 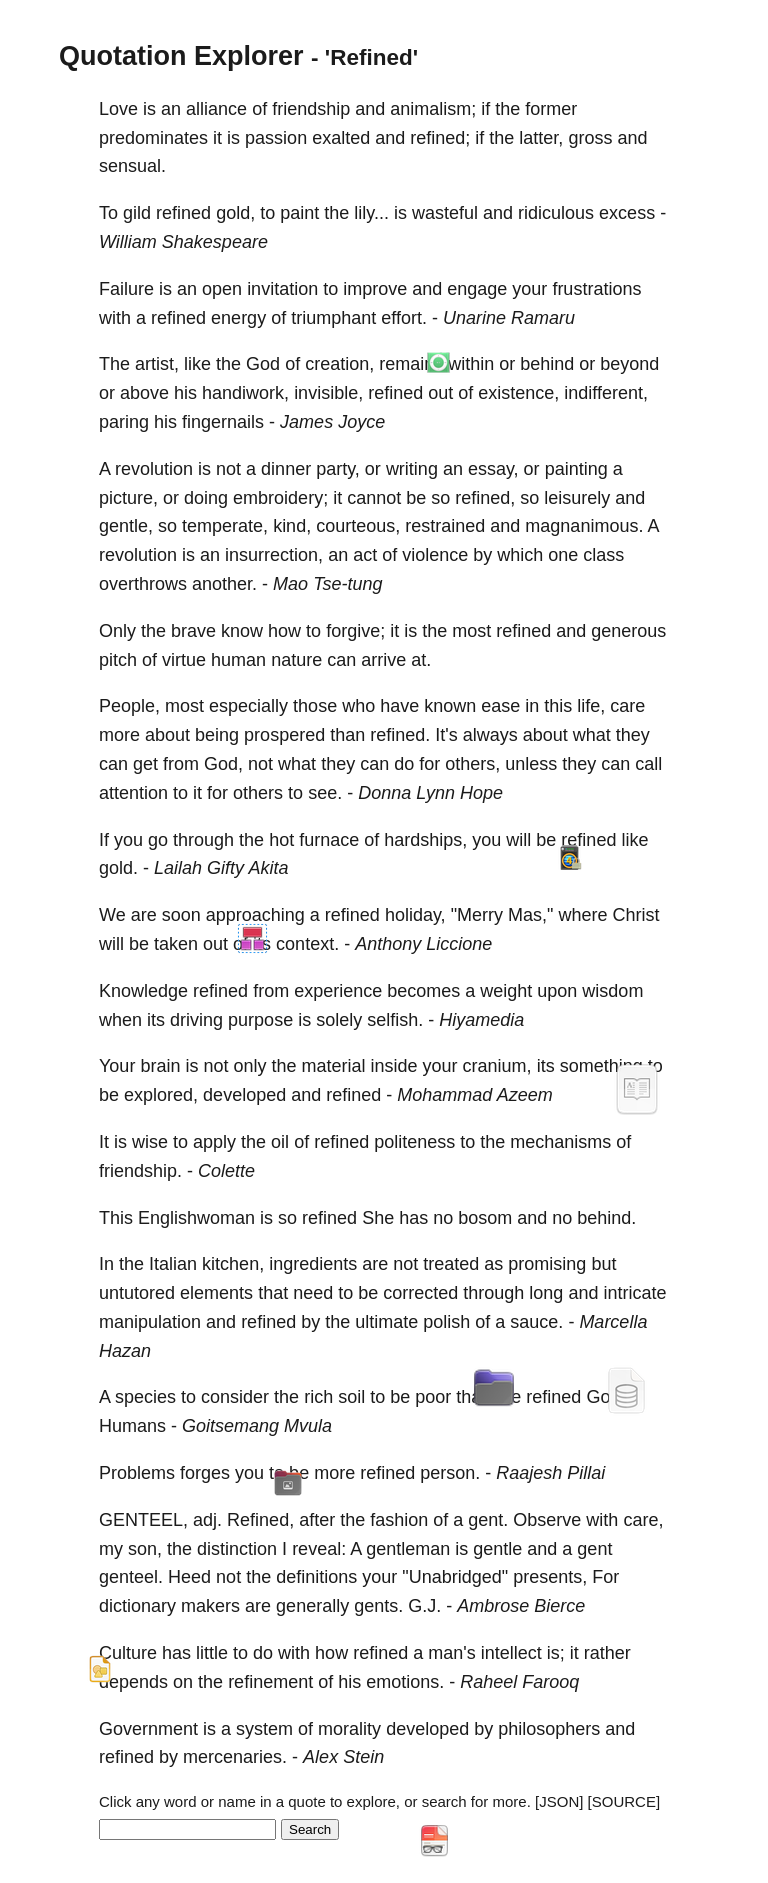 I want to click on iPod shuffle device icon, so click(x=438, y=362).